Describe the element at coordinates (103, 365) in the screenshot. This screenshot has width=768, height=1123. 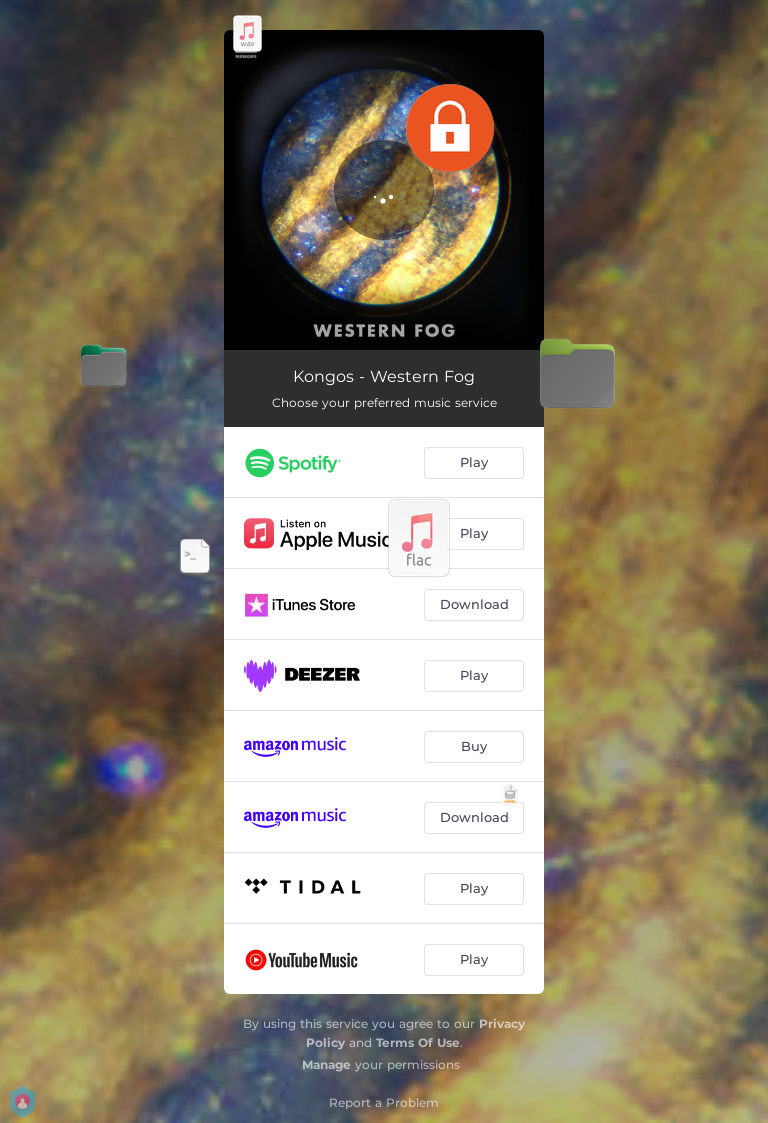
I see `open a folder to view its contents` at that location.